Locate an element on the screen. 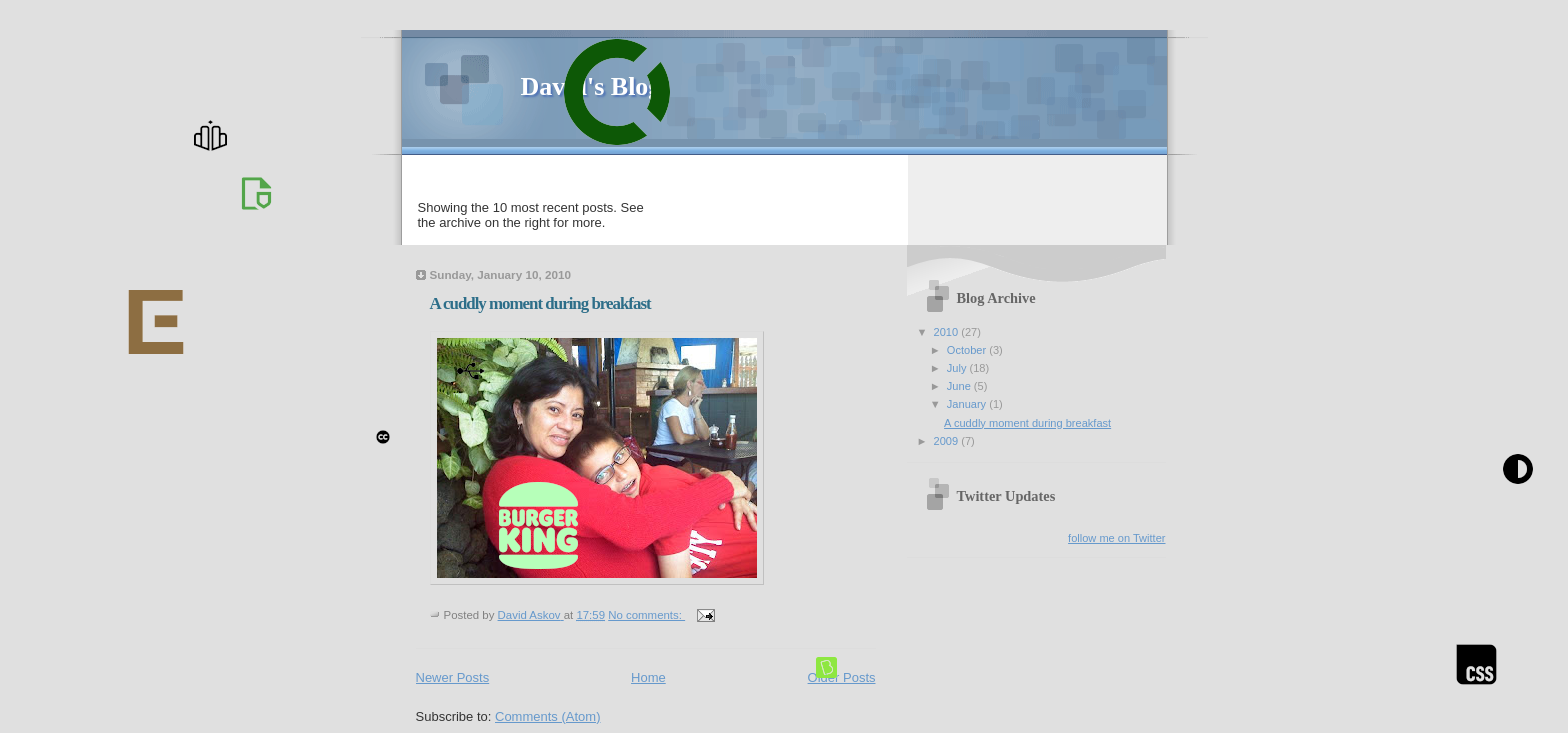  CSS programming language logo is located at coordinates (1476, 664).